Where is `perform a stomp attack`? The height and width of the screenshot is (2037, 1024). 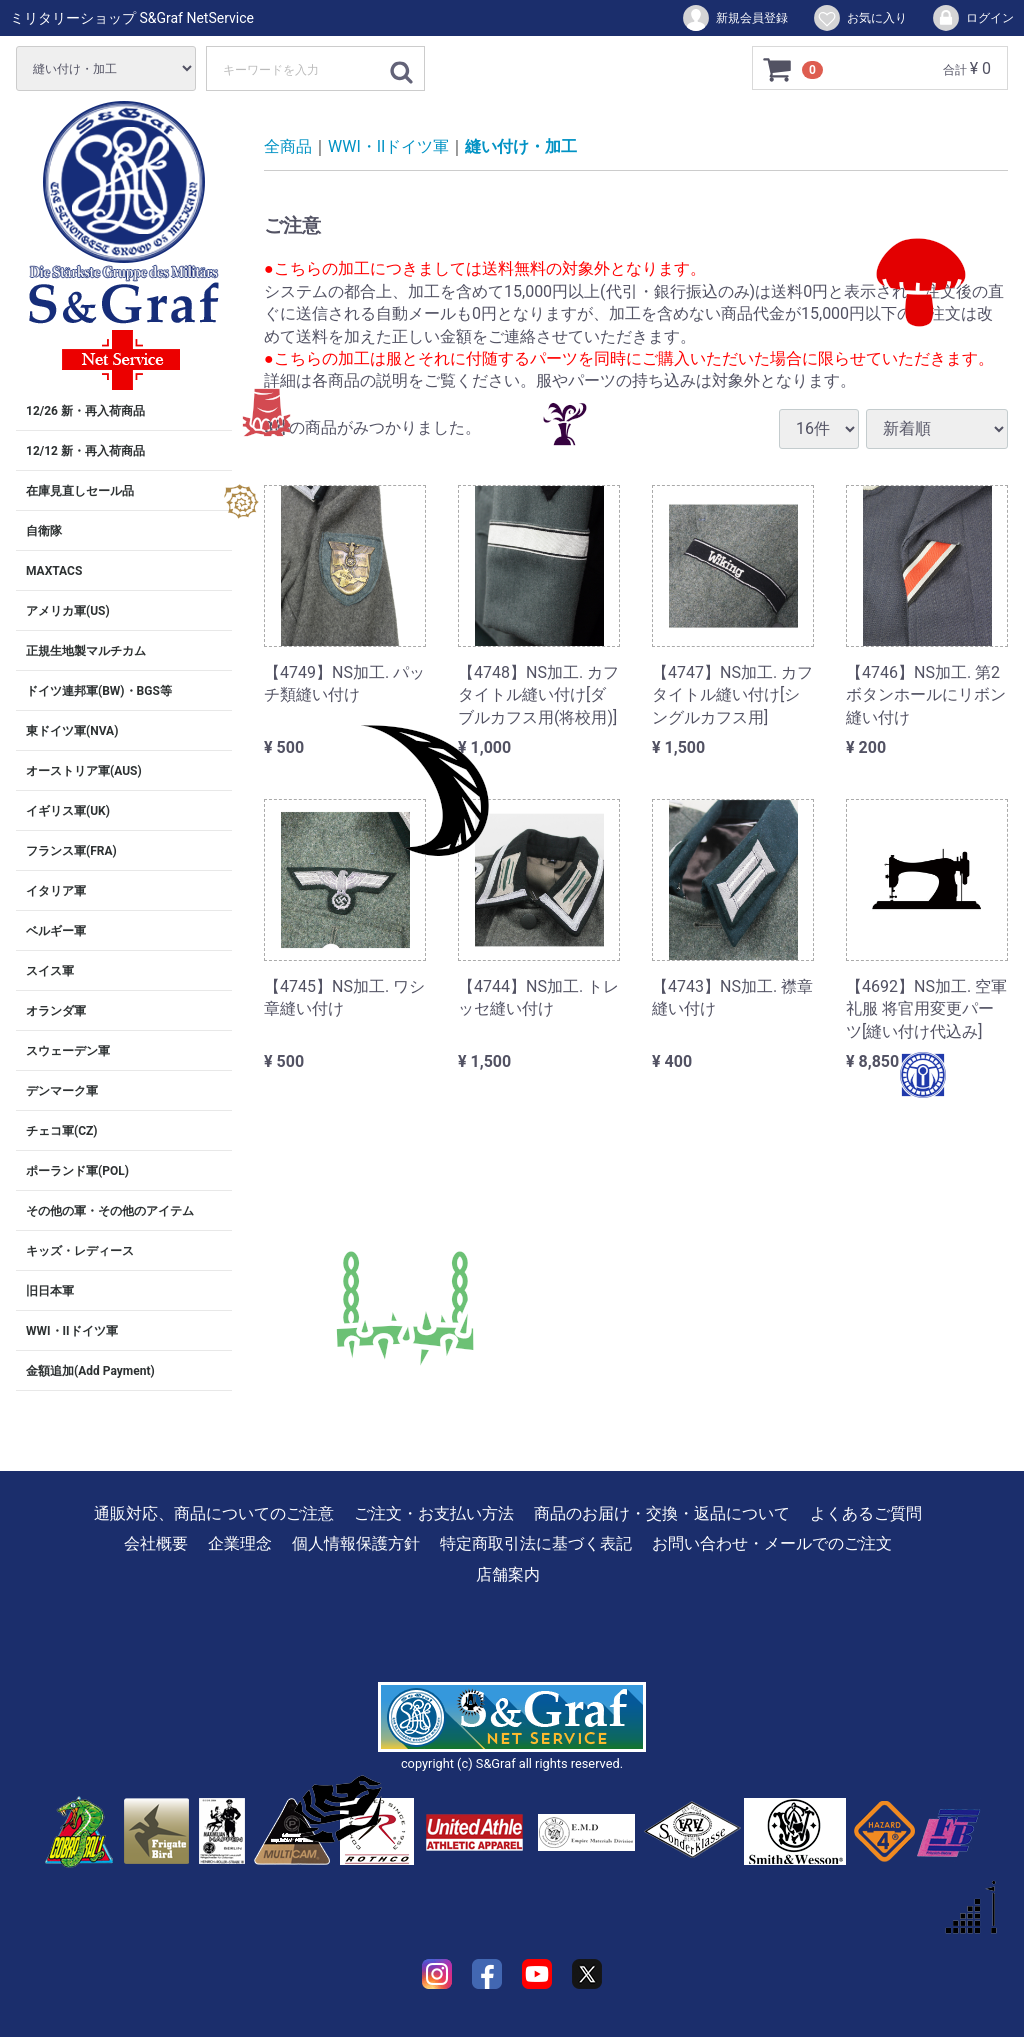 perform a stomp attack is located at coordinates (266, 412).